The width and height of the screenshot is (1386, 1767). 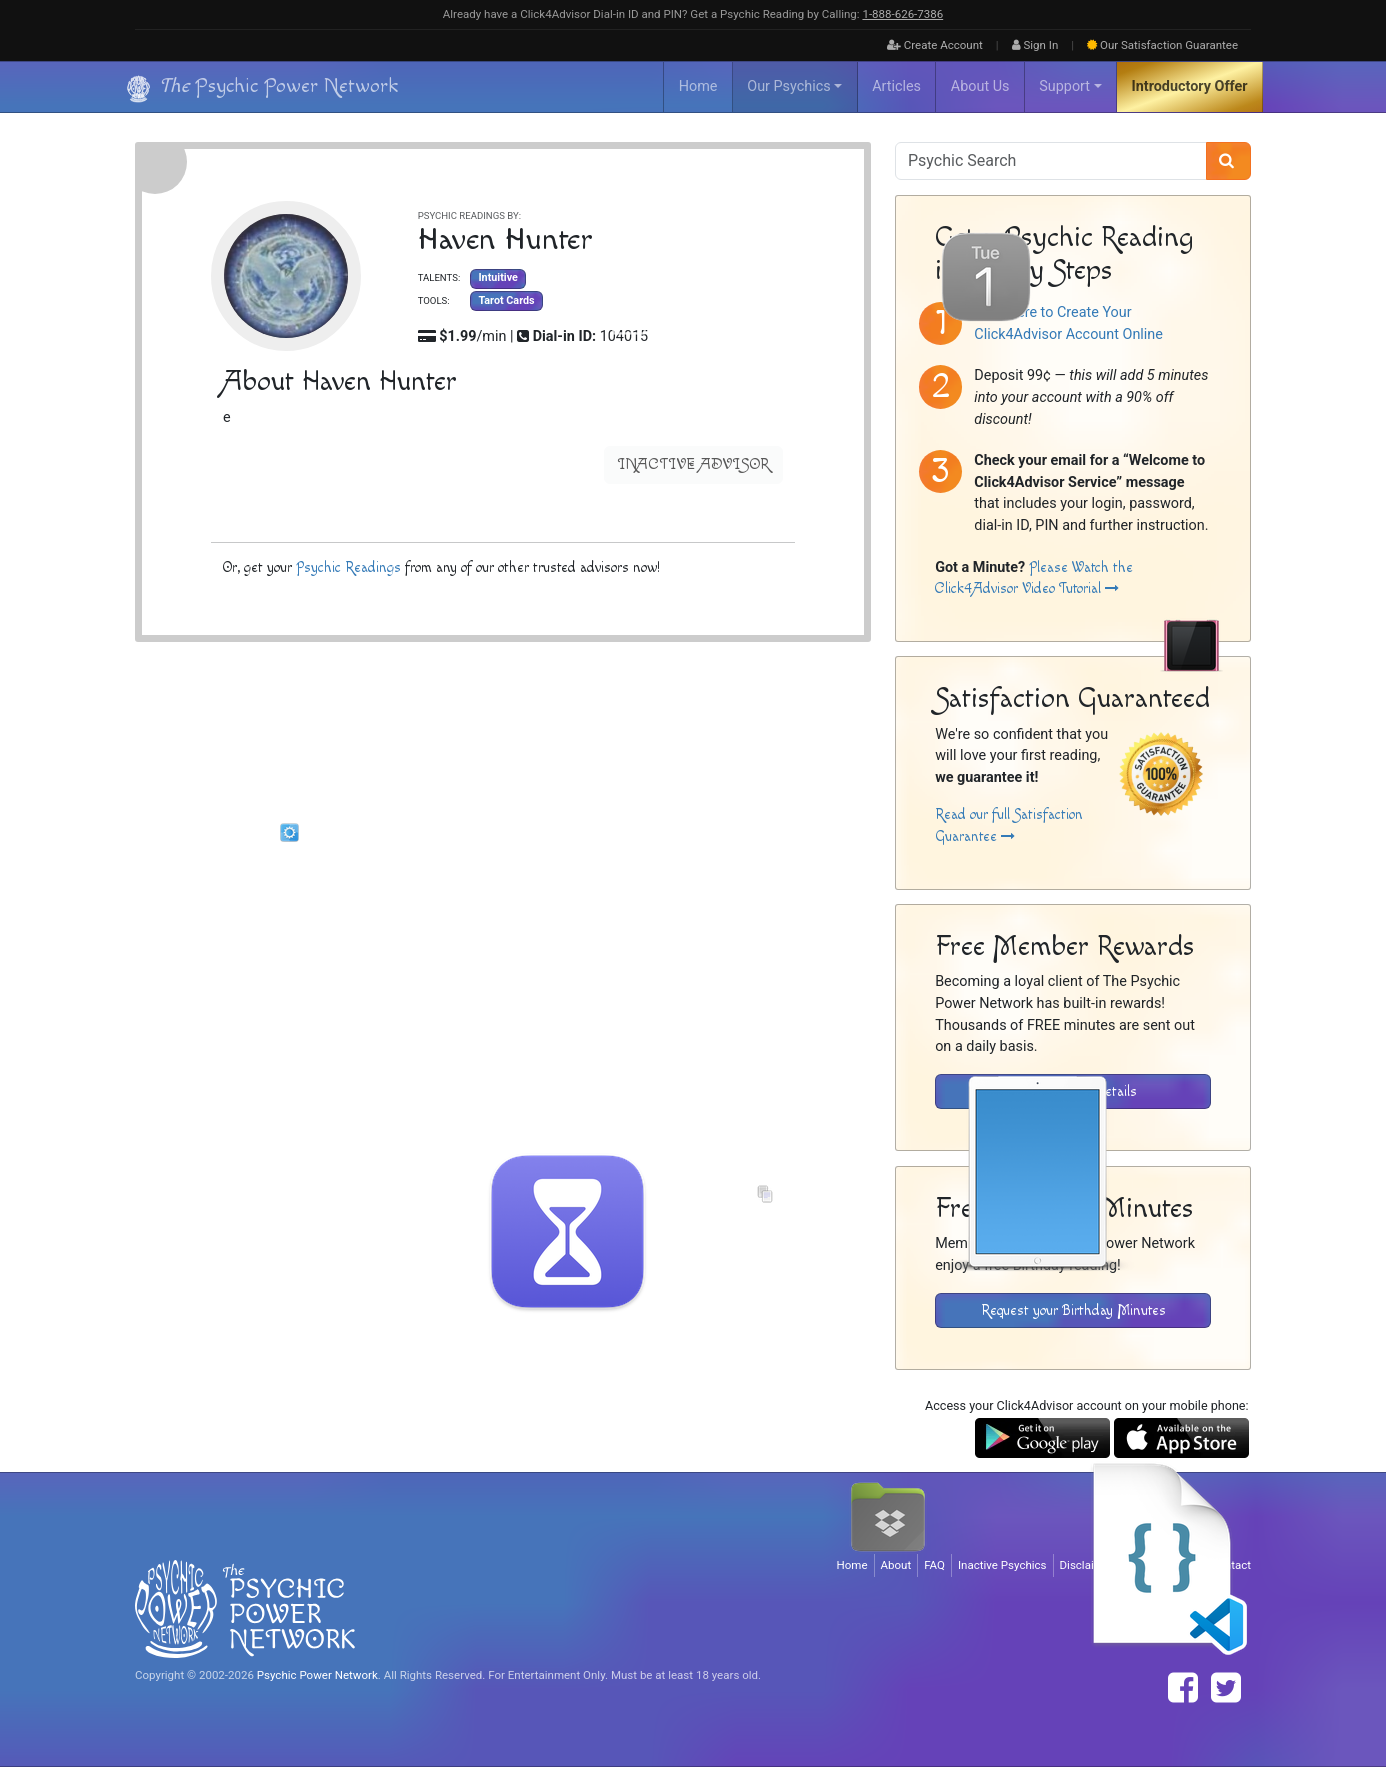 What do you see at coordinates (1037, 1172) in the screenshot?
I see `iPad Pro with cellular connectivity` at bounding box center [1037, 1172].